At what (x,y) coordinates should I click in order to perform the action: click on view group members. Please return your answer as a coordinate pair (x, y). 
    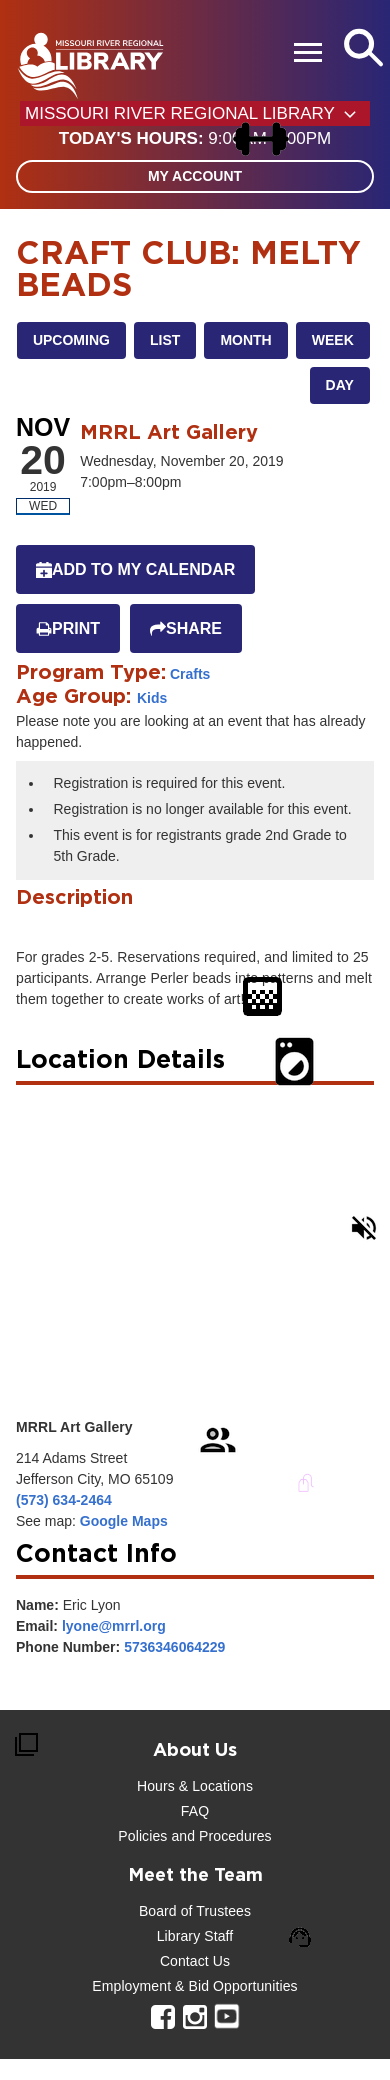
    Looking at the image, I should click on (218, 1440).